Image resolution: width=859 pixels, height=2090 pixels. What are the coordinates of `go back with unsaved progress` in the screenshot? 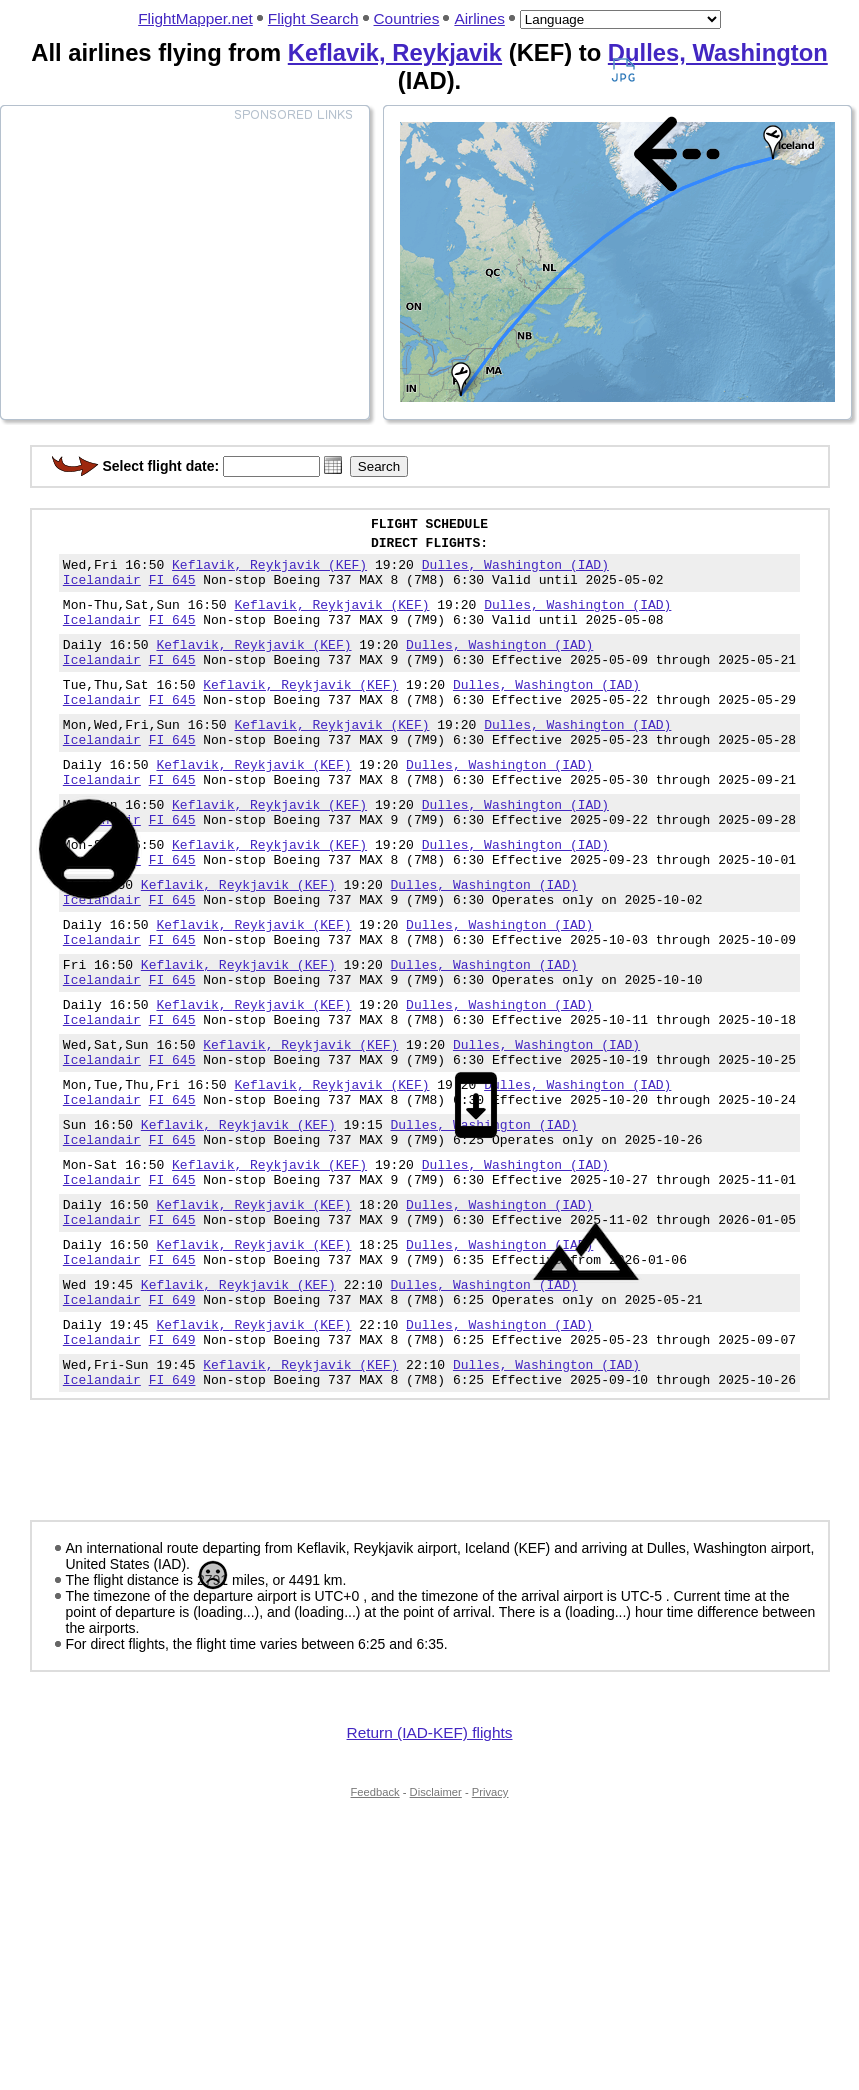 It's located at (677, 154).